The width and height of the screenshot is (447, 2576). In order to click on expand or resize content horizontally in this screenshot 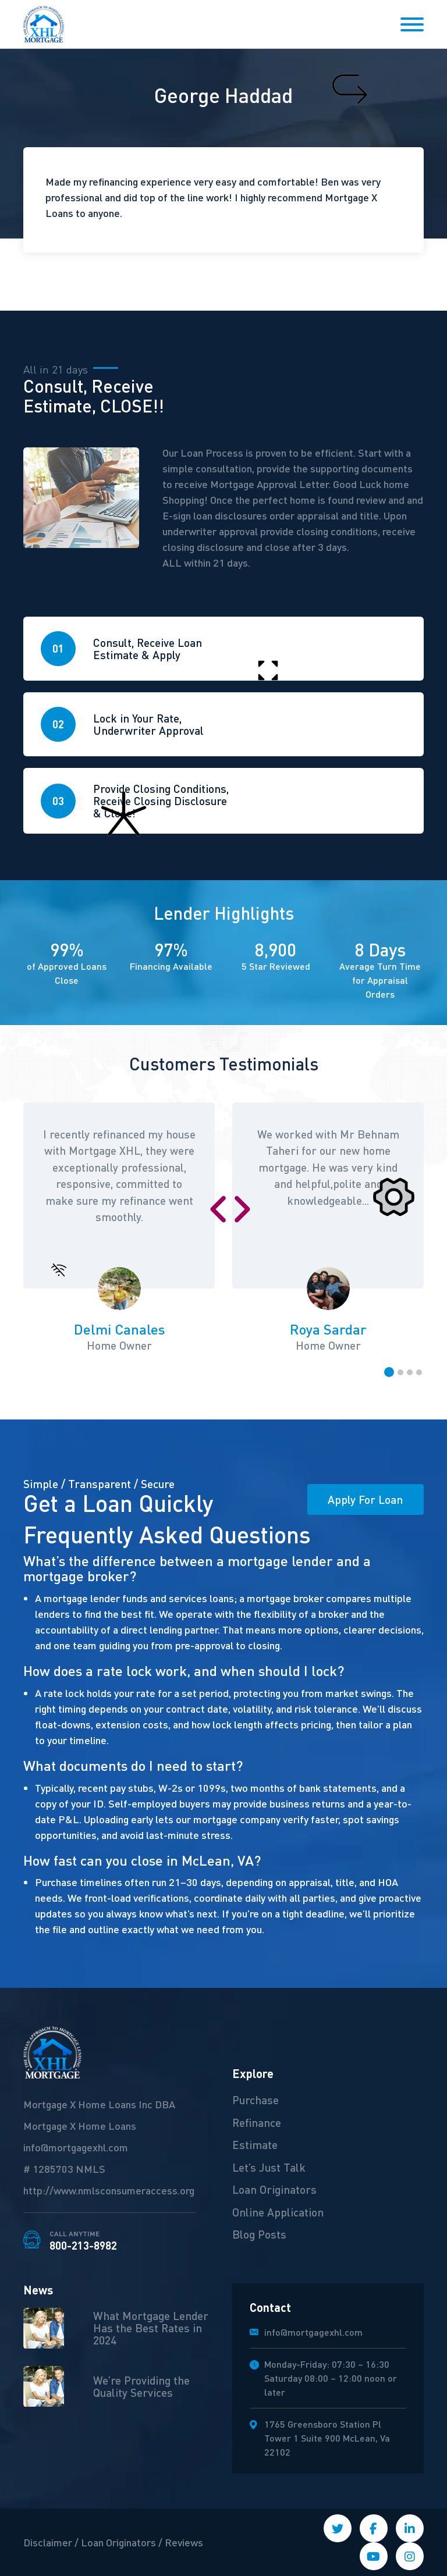, I will do `click(230, 1209)`.